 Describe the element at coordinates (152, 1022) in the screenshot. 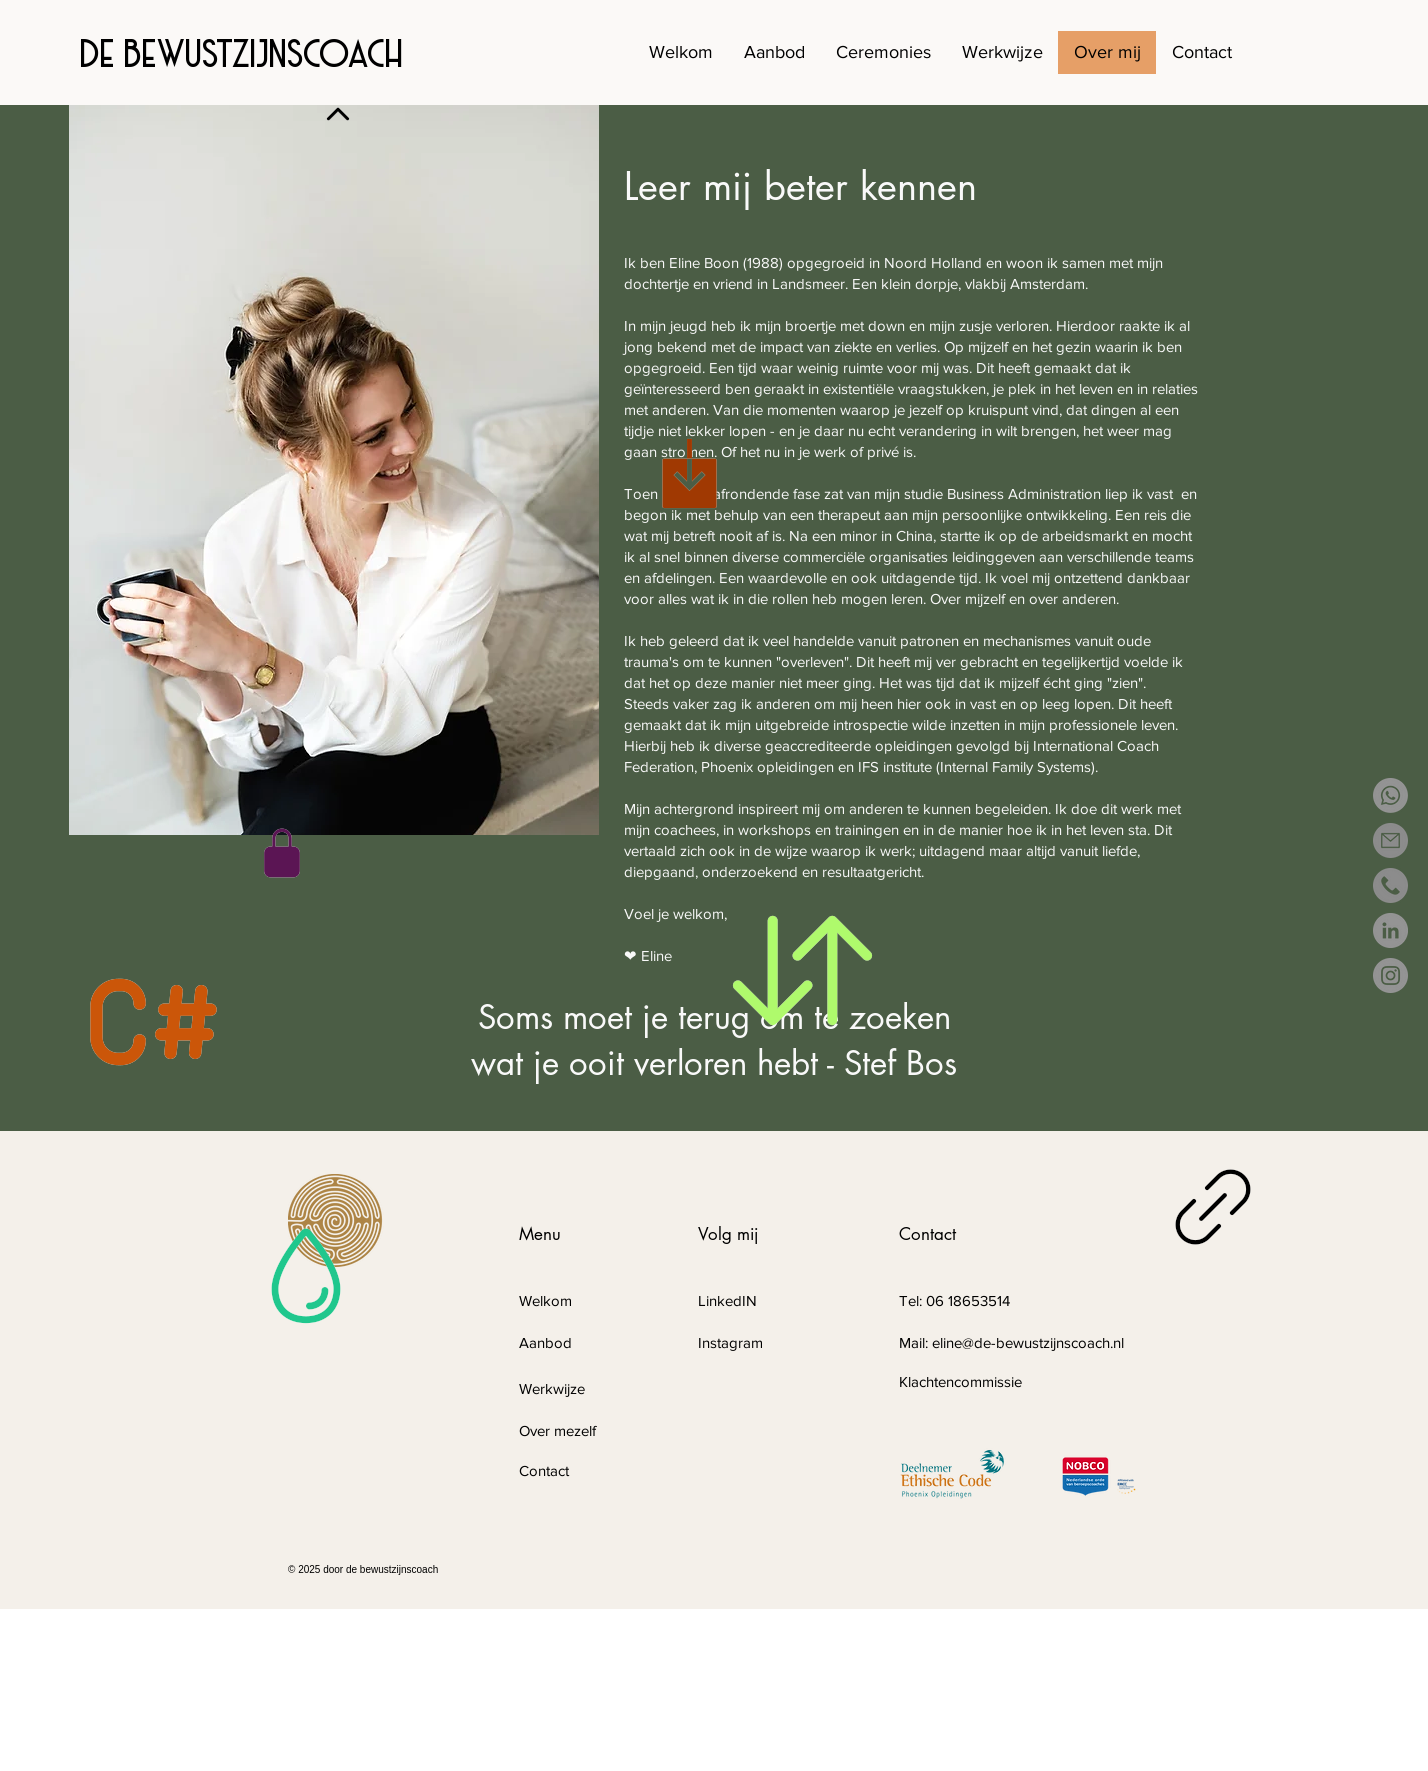

I see `indicates c# programming language` at that location.